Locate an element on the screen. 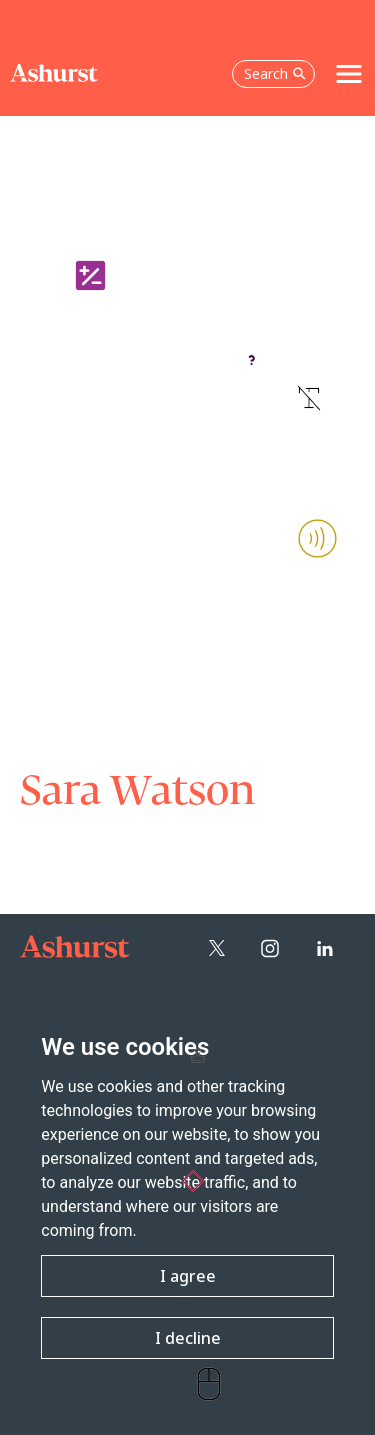 The width and height of the screenshot is (375, 1435). adjust mouse or pointer settings is located at coordinates (209, 1384).